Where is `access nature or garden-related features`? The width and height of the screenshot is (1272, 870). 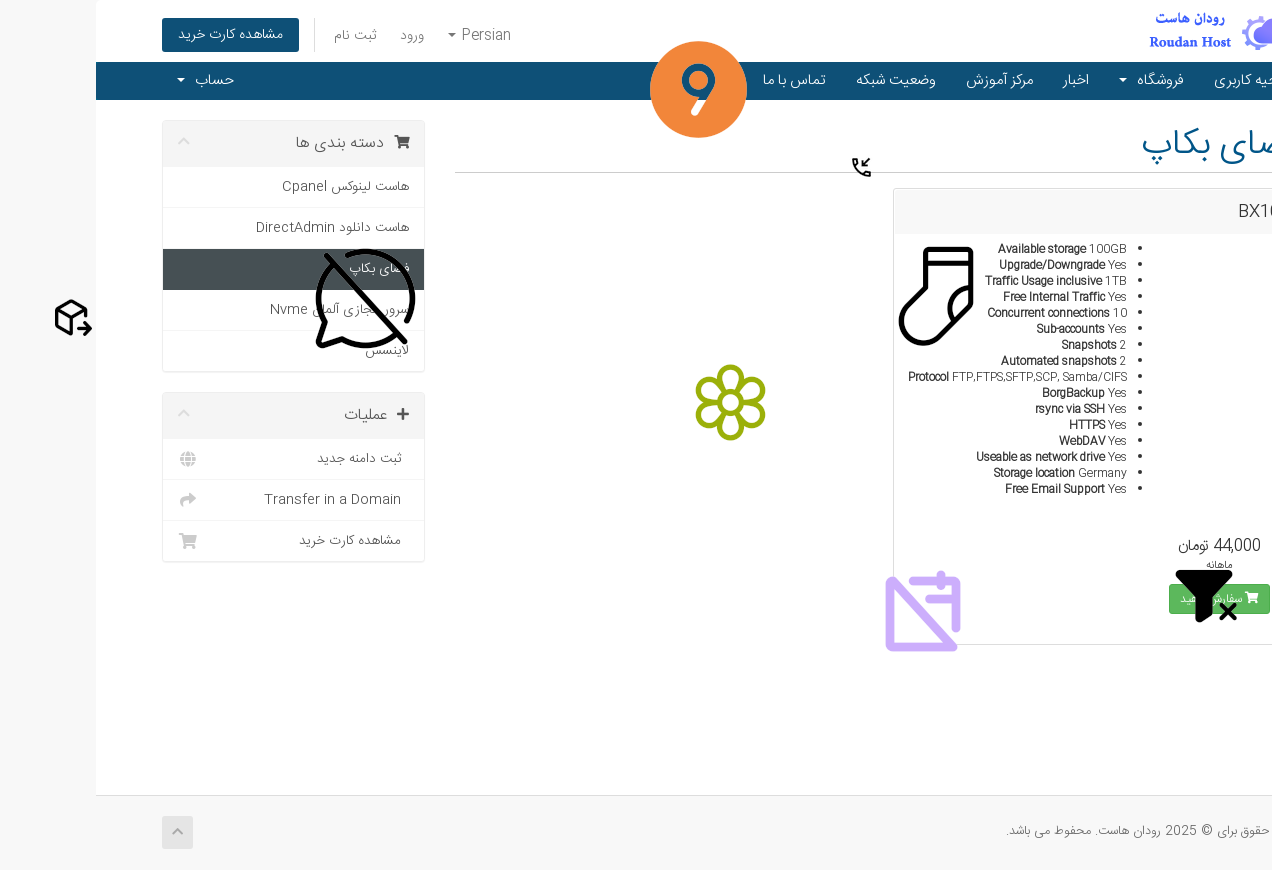 access nature or garden-related features is located at coordinates (730, 402).